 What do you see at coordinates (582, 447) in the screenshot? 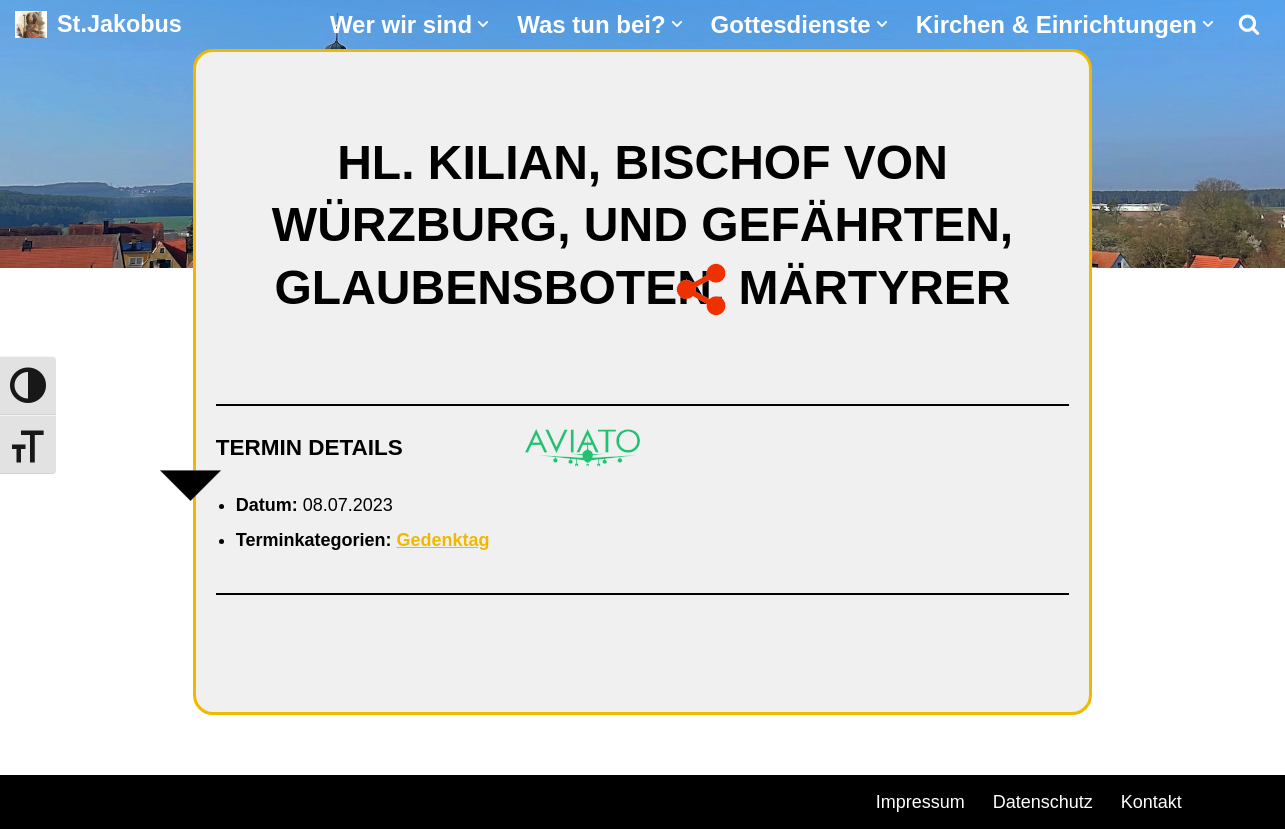
I see `aviato company logo from the tv series silicon valley` at bounding box center [582, 447].